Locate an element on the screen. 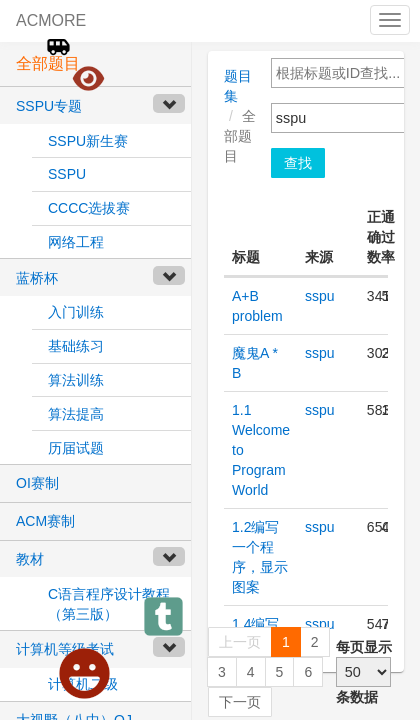 The width and height of the screenshot is (420, 720). book a shuttle or van service is located at coordinates (58, 46).